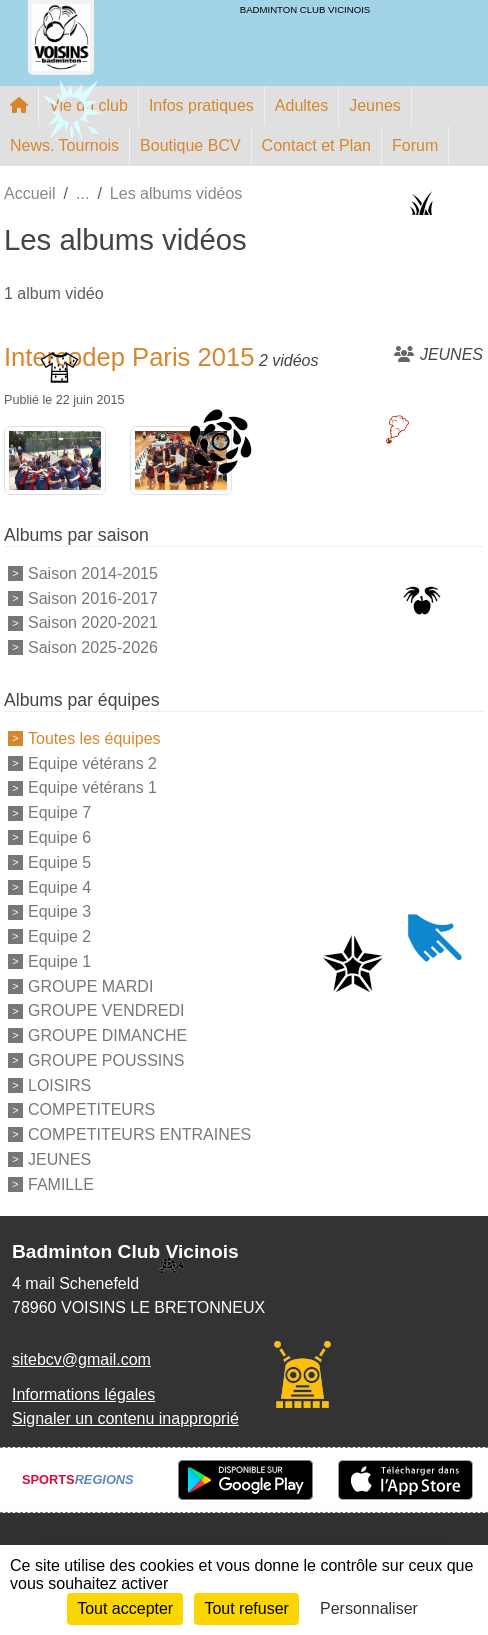  I want to click on indicates tall grass or vegetation area in game, so click(421, 202).